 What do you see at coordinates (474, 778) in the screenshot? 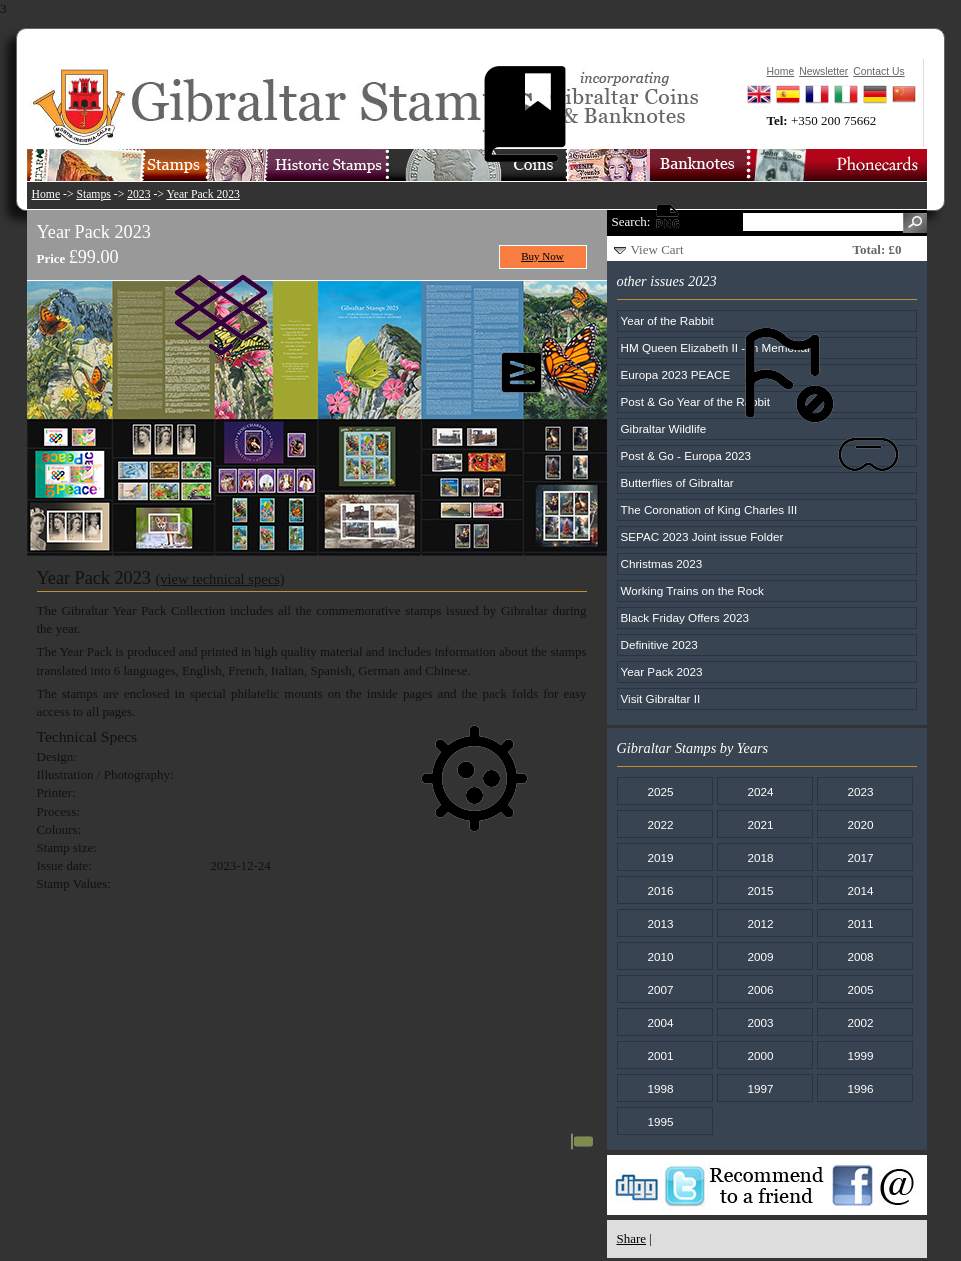
I see `indicates virus or malware detected` at bounding box center [474, 778].